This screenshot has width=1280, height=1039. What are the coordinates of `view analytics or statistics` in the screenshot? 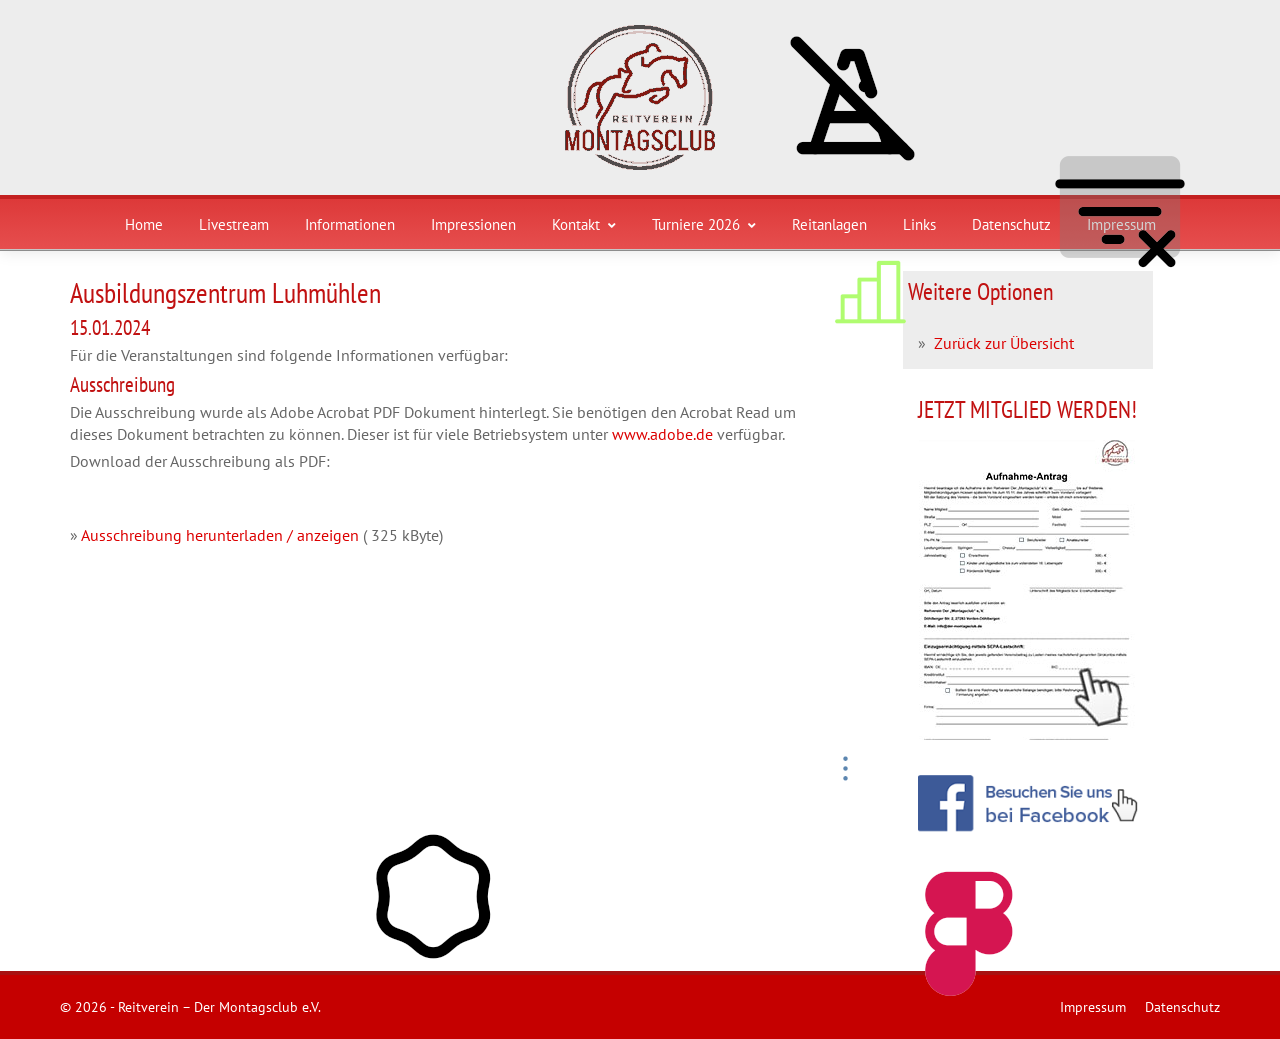 It's located at (870, 293).